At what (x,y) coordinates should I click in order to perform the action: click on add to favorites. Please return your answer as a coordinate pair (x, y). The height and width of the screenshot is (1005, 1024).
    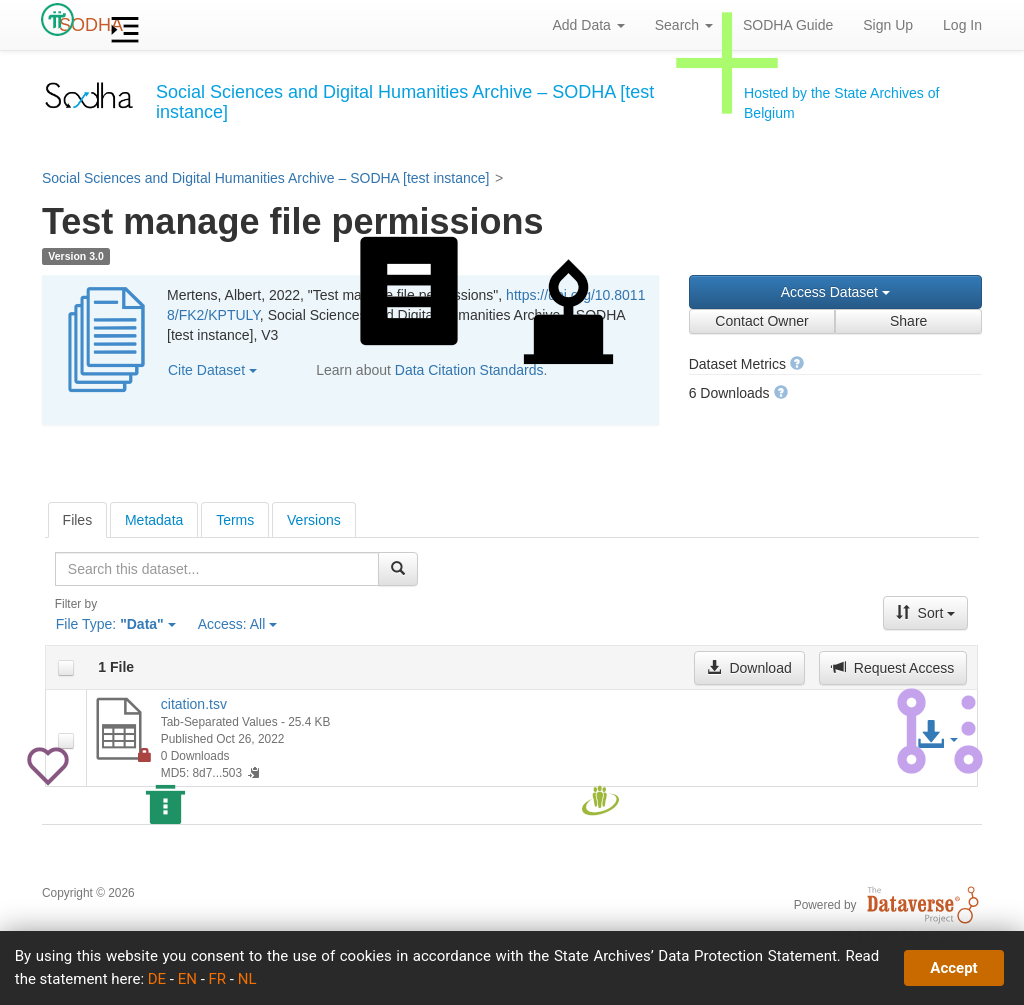
    Looking at the image, I should click on (48, 766).